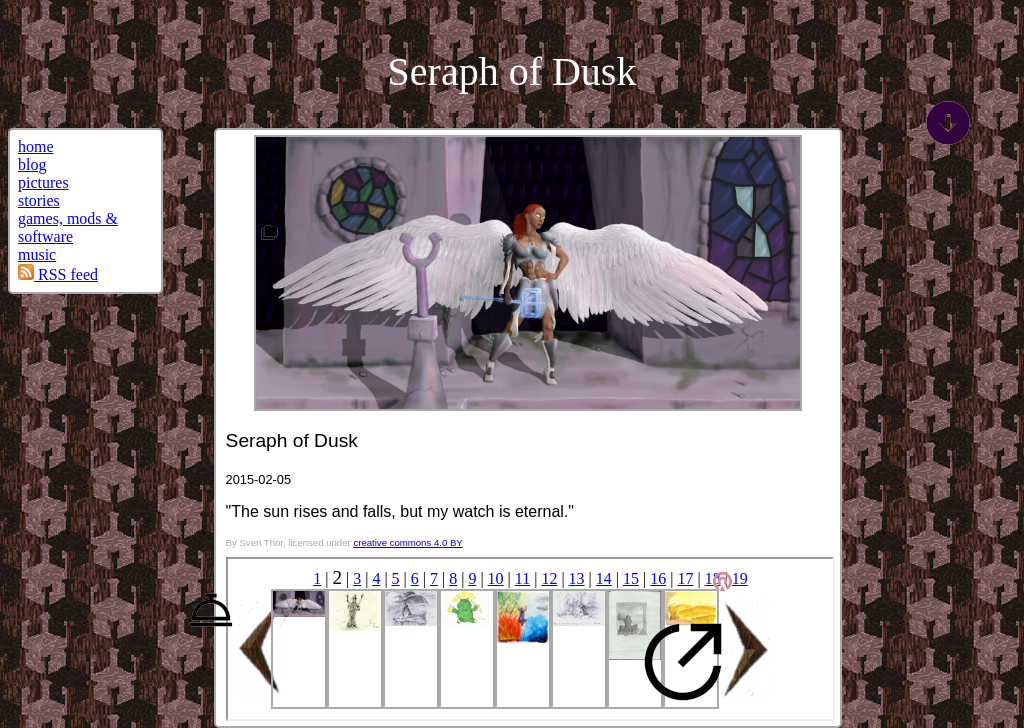 This screenshot has width=1024, height=728. Describe the element at coordinates (211, 611) in the screenshot. I see `request customer service or support` at that location.